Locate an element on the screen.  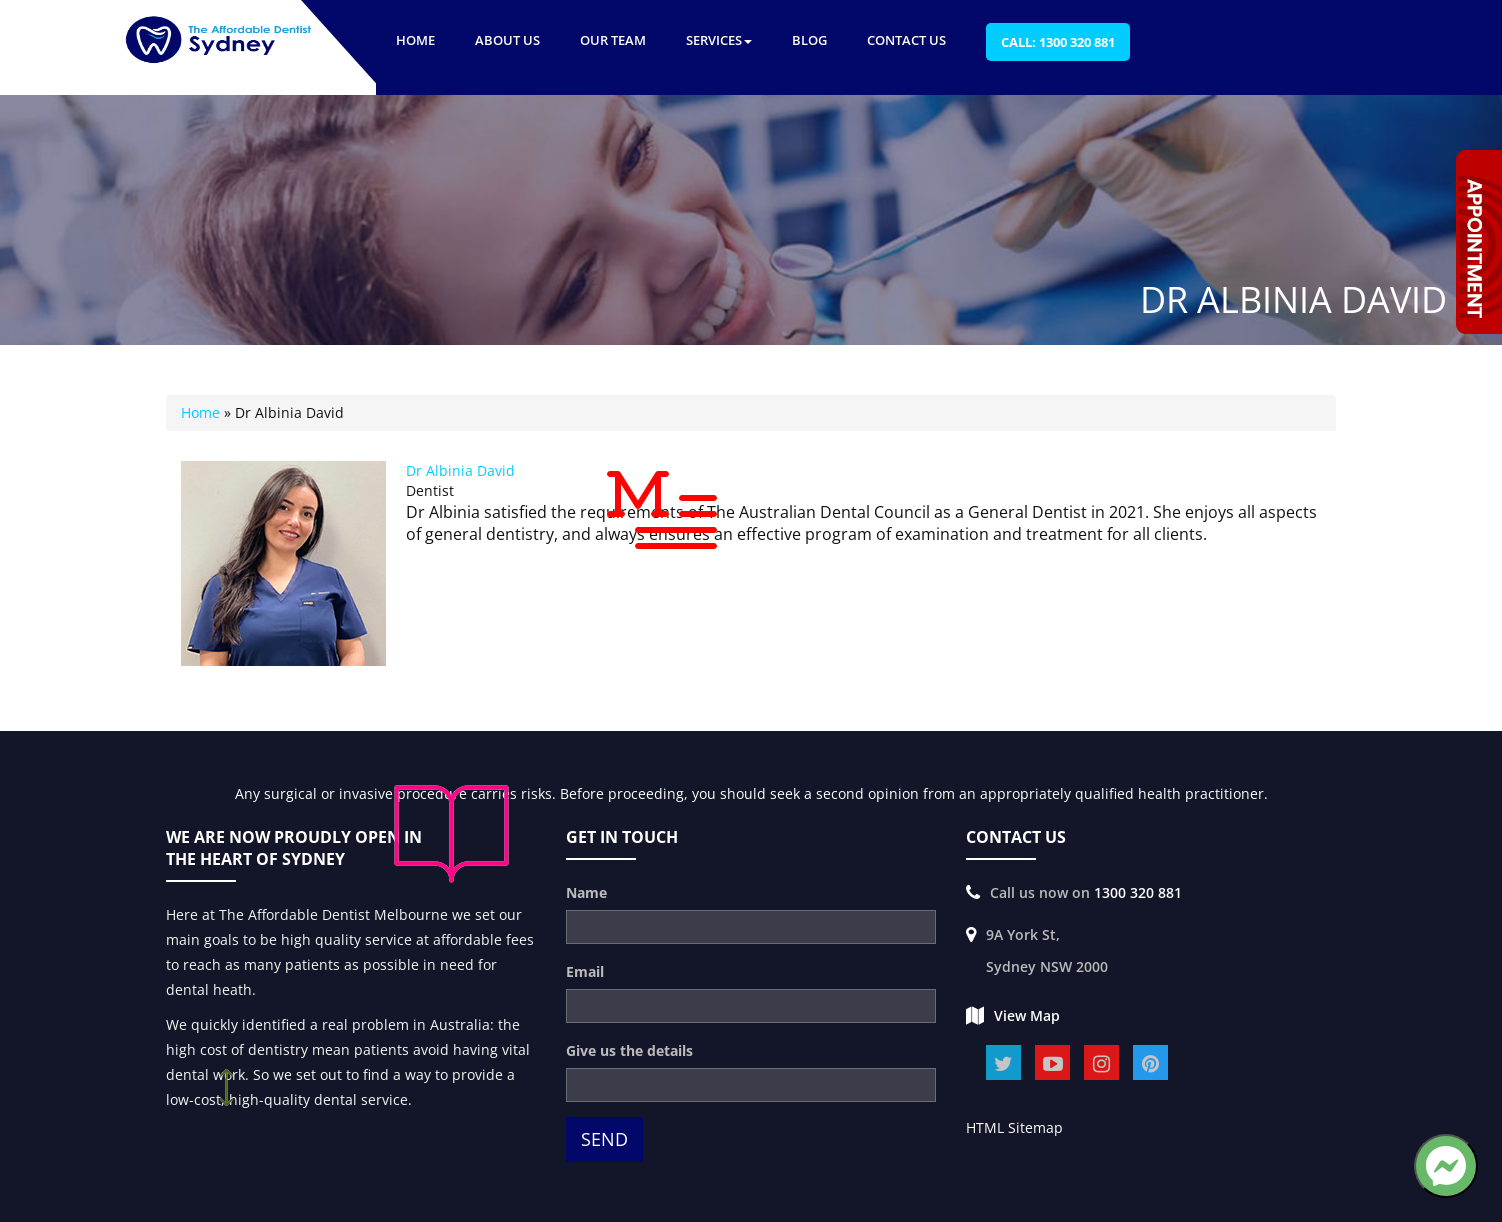
open reading mode or e-reader is located at coordinates (451, 825).